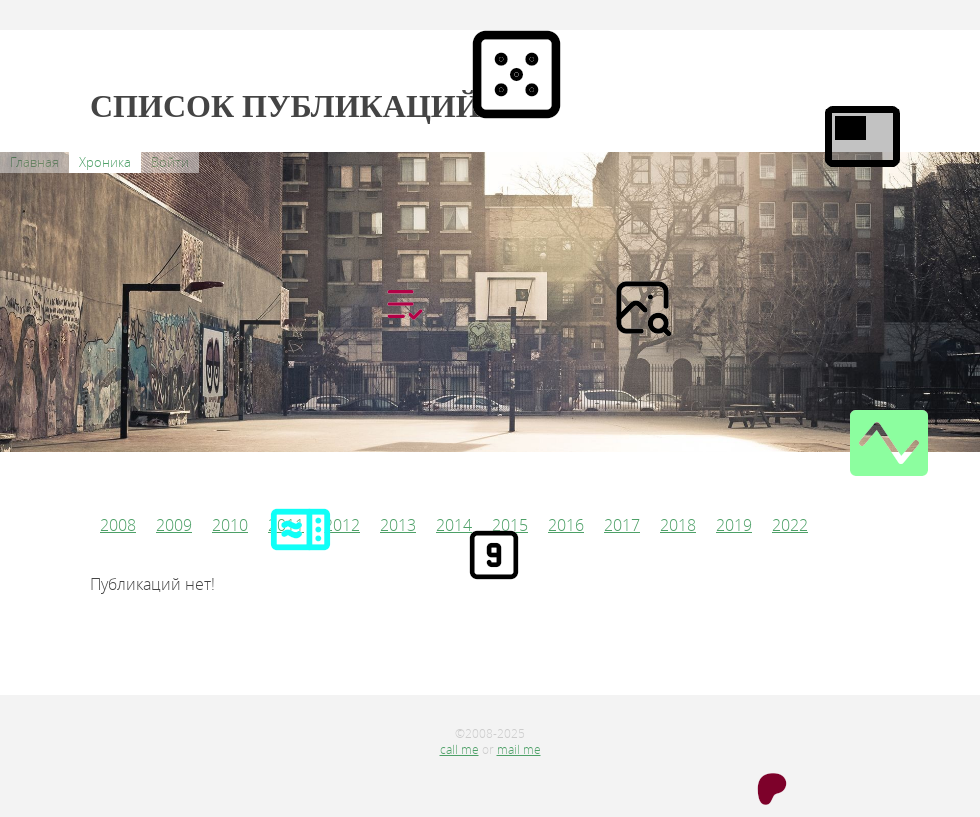 The height and width of the screenshot is (817, 980). Describe the element at coordinates (889, 443) in the screenshot. I see `toggle triangle waveform in audio settings` at that location.